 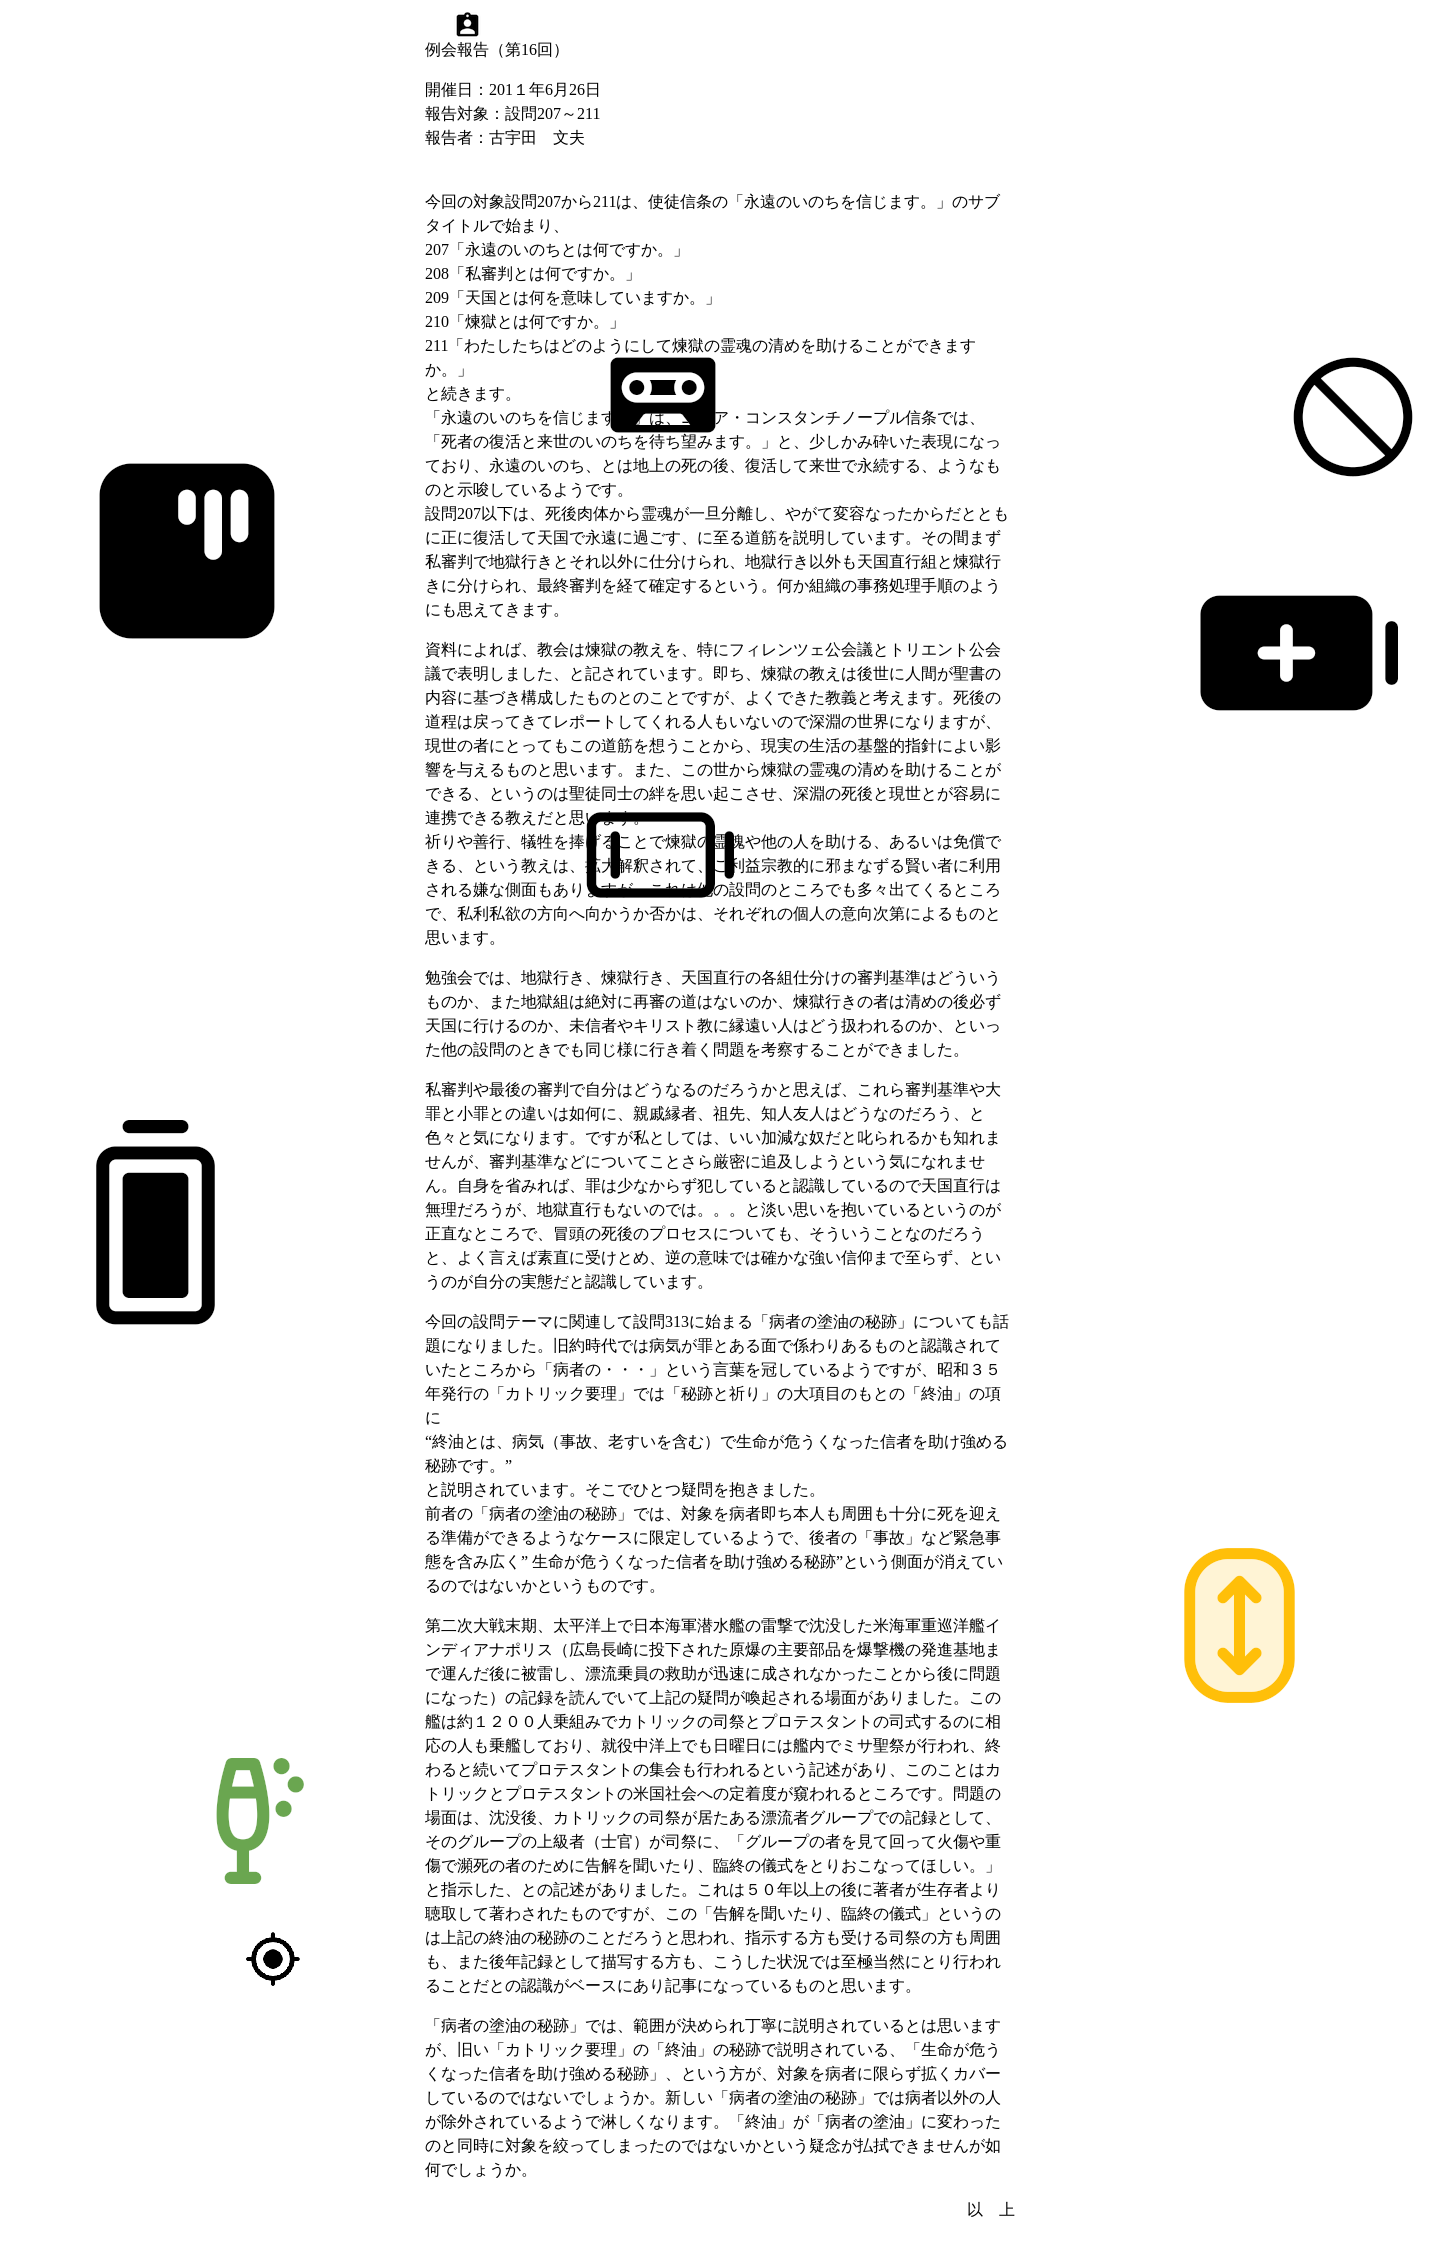 What do you see at coordinates (467, 25) in the screenshot?
I see `view user profile or account details` at bounding box center [467, 25].